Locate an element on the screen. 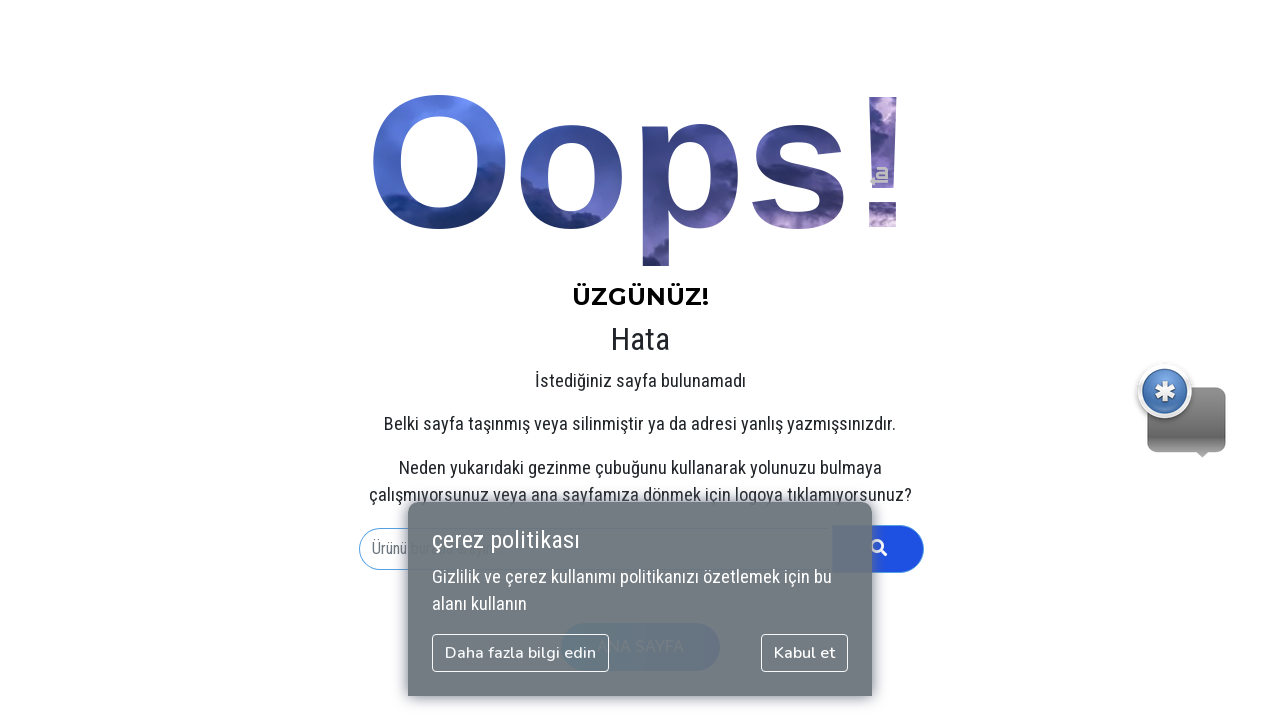 This screenshot has width=1280, height=720. switch text direction to right-to-left is located at coordinates (879, 176).